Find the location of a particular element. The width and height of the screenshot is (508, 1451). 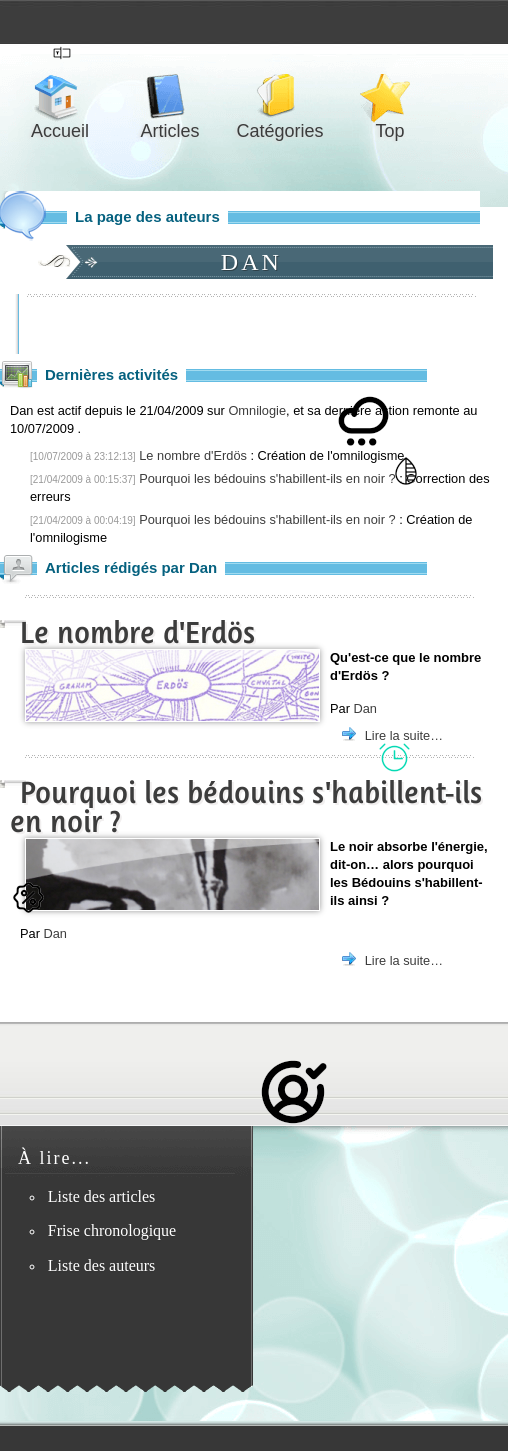

set or manage alarms is located at coordinates (394, 757).